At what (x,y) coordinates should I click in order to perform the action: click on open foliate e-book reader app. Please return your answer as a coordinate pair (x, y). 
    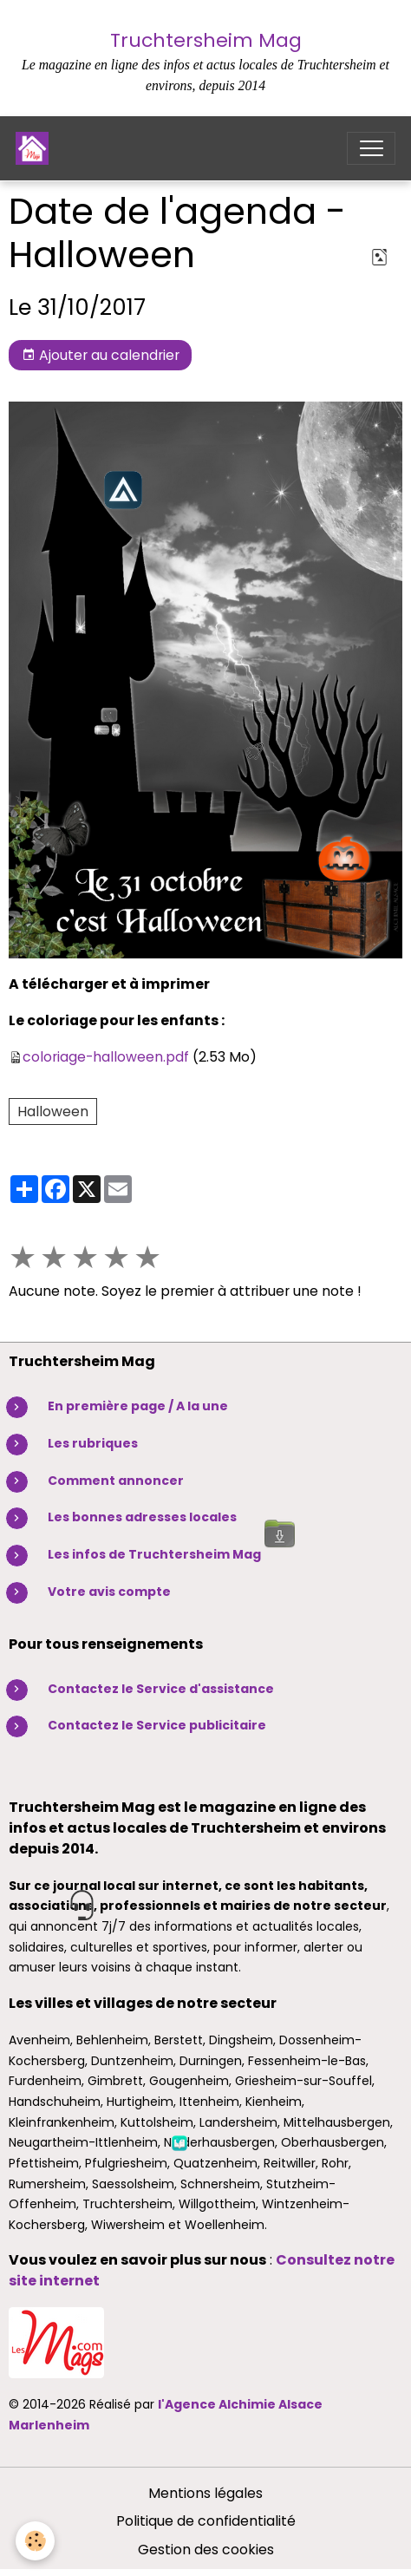
    Looking at the image, I should click on (179, 2143).